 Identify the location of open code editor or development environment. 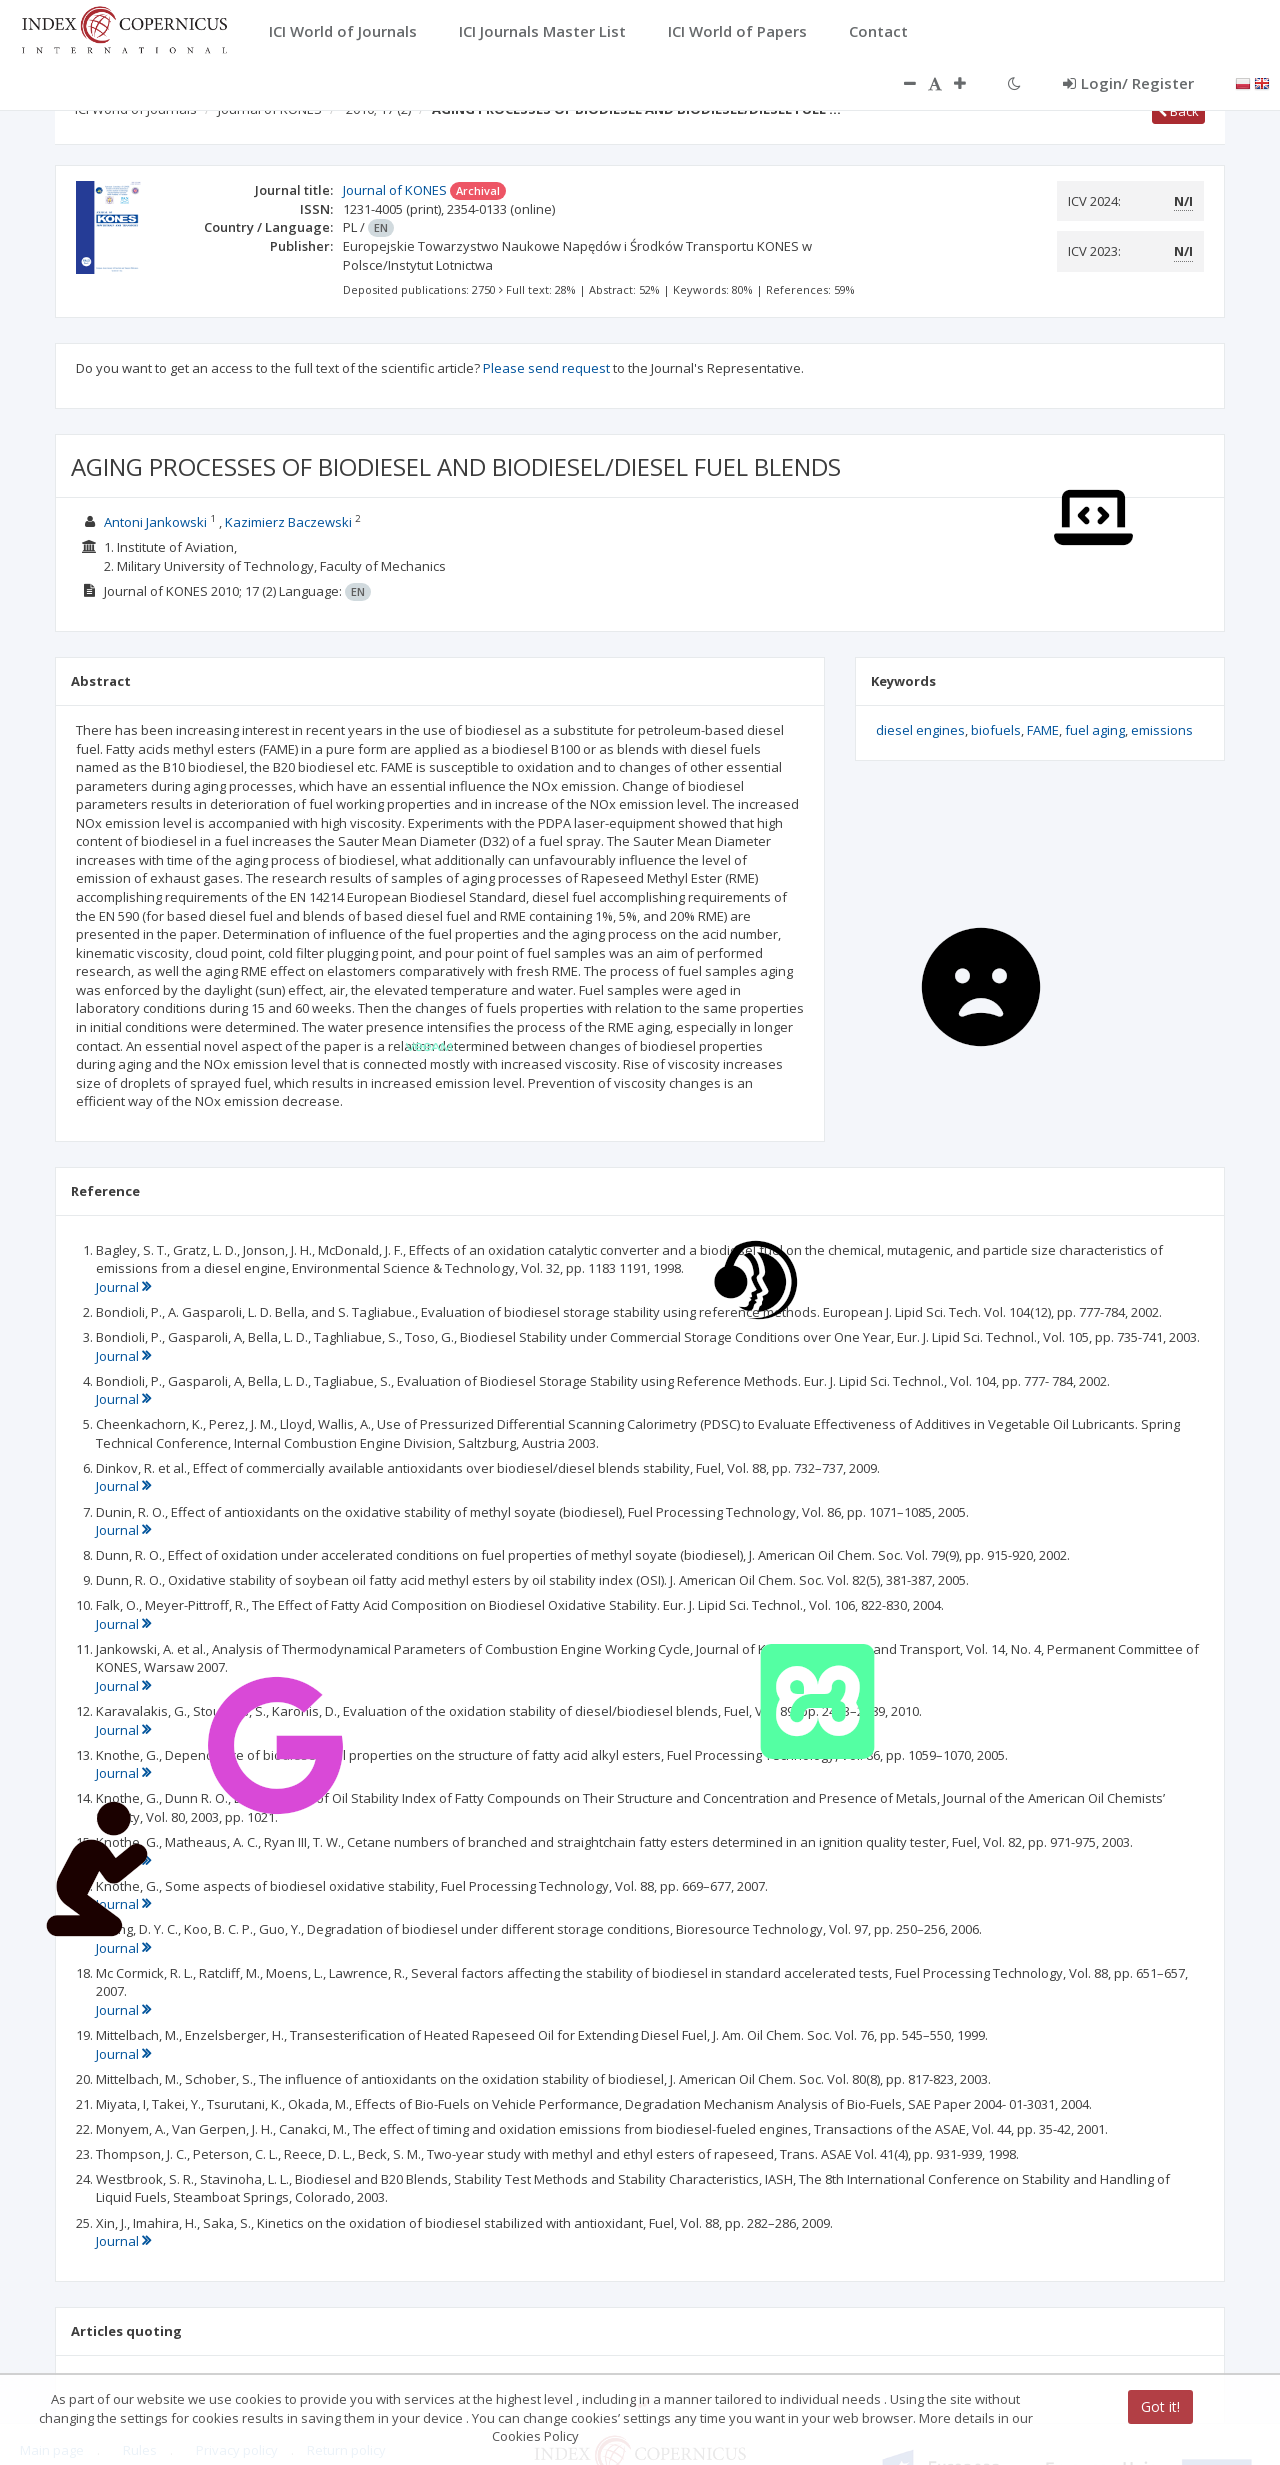
(1093, 517).